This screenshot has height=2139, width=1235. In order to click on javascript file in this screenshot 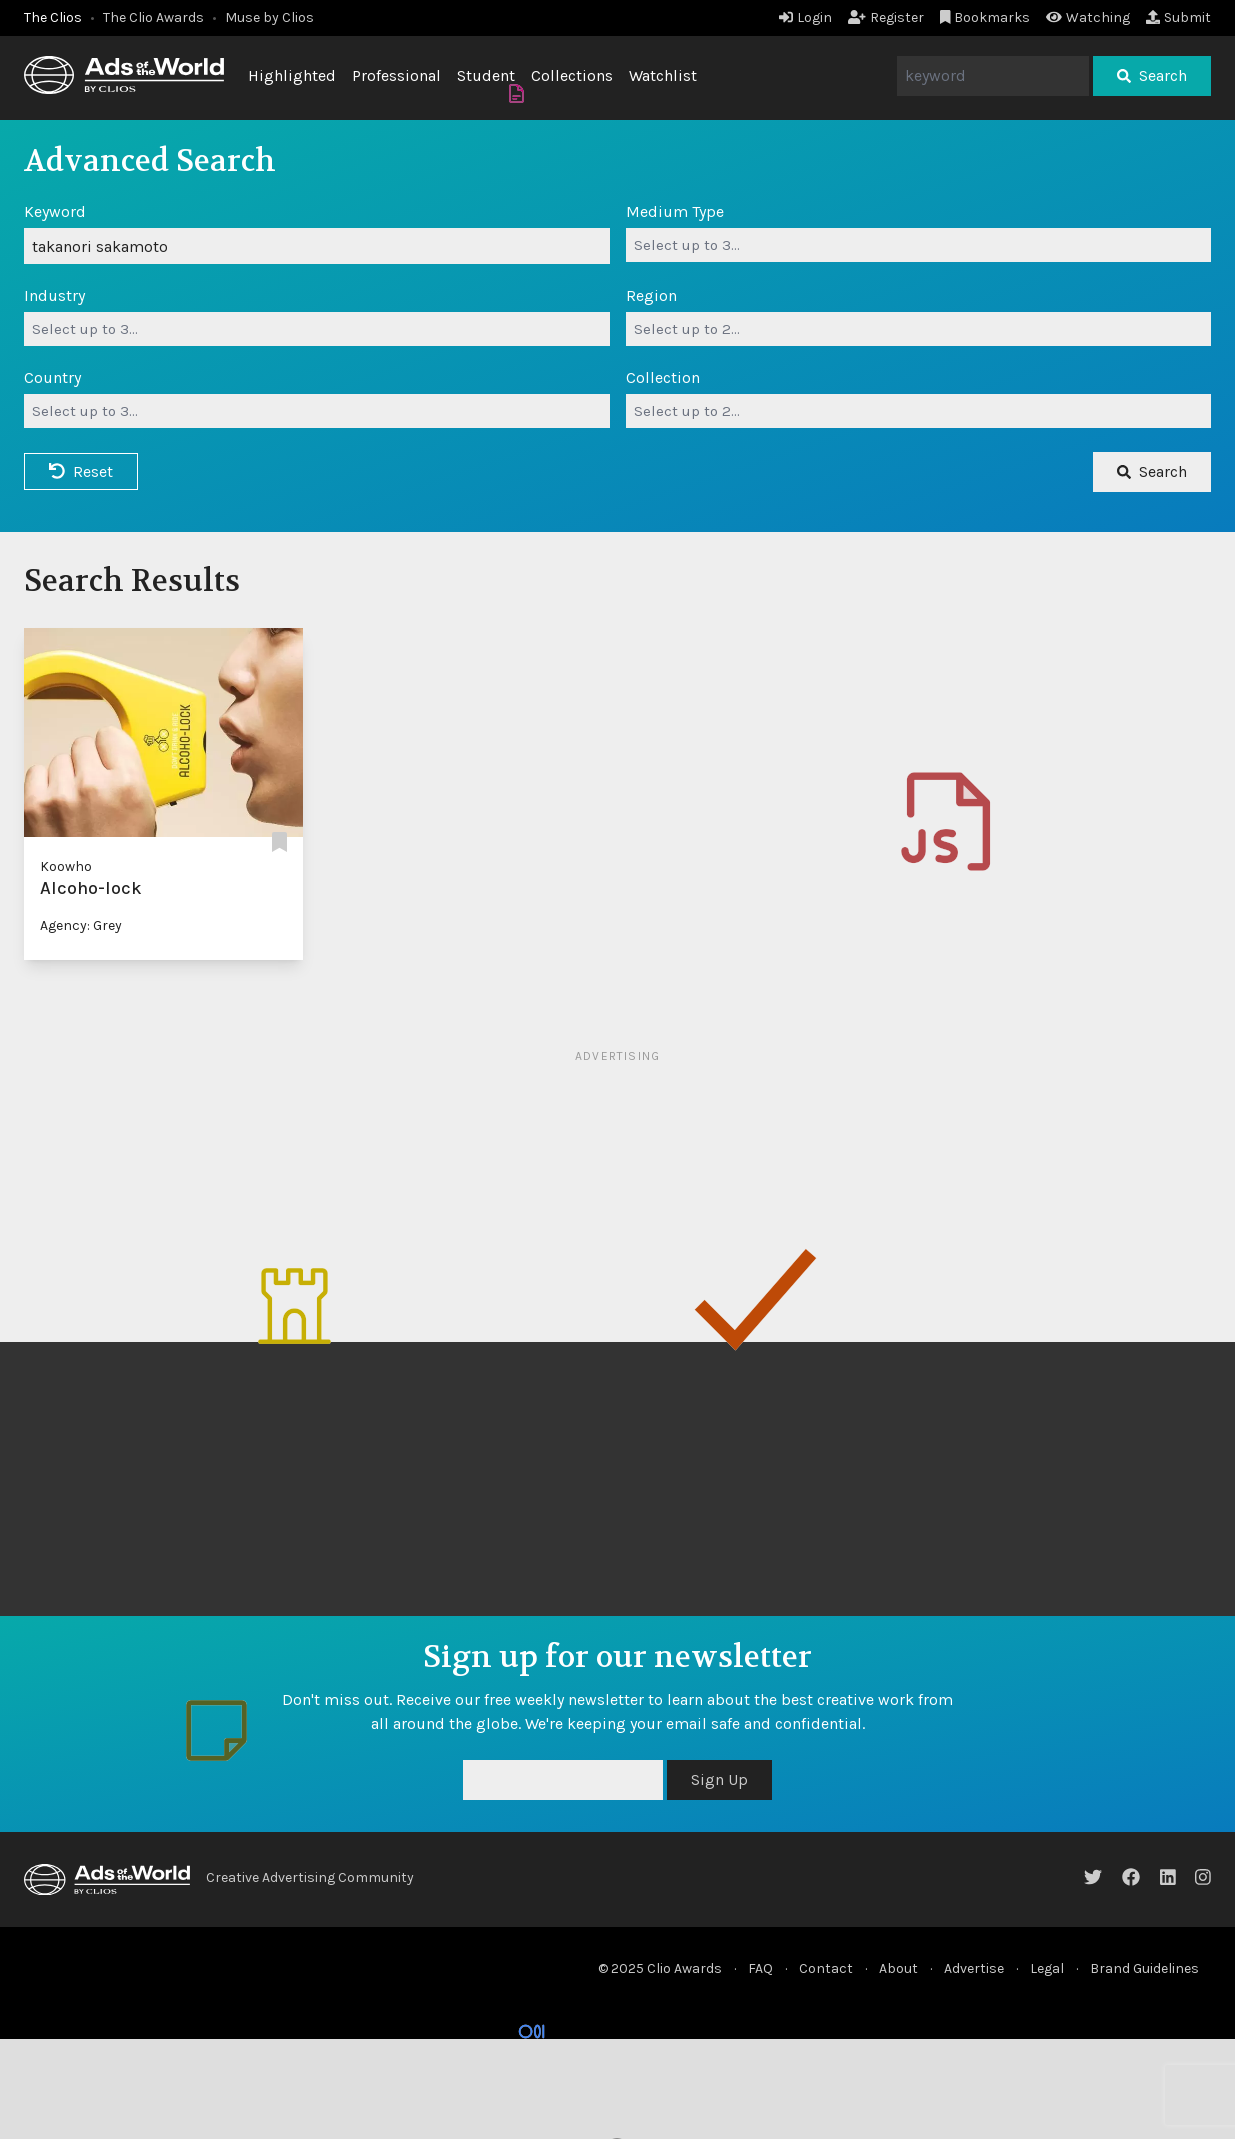, I will do `click(948, 821)`.